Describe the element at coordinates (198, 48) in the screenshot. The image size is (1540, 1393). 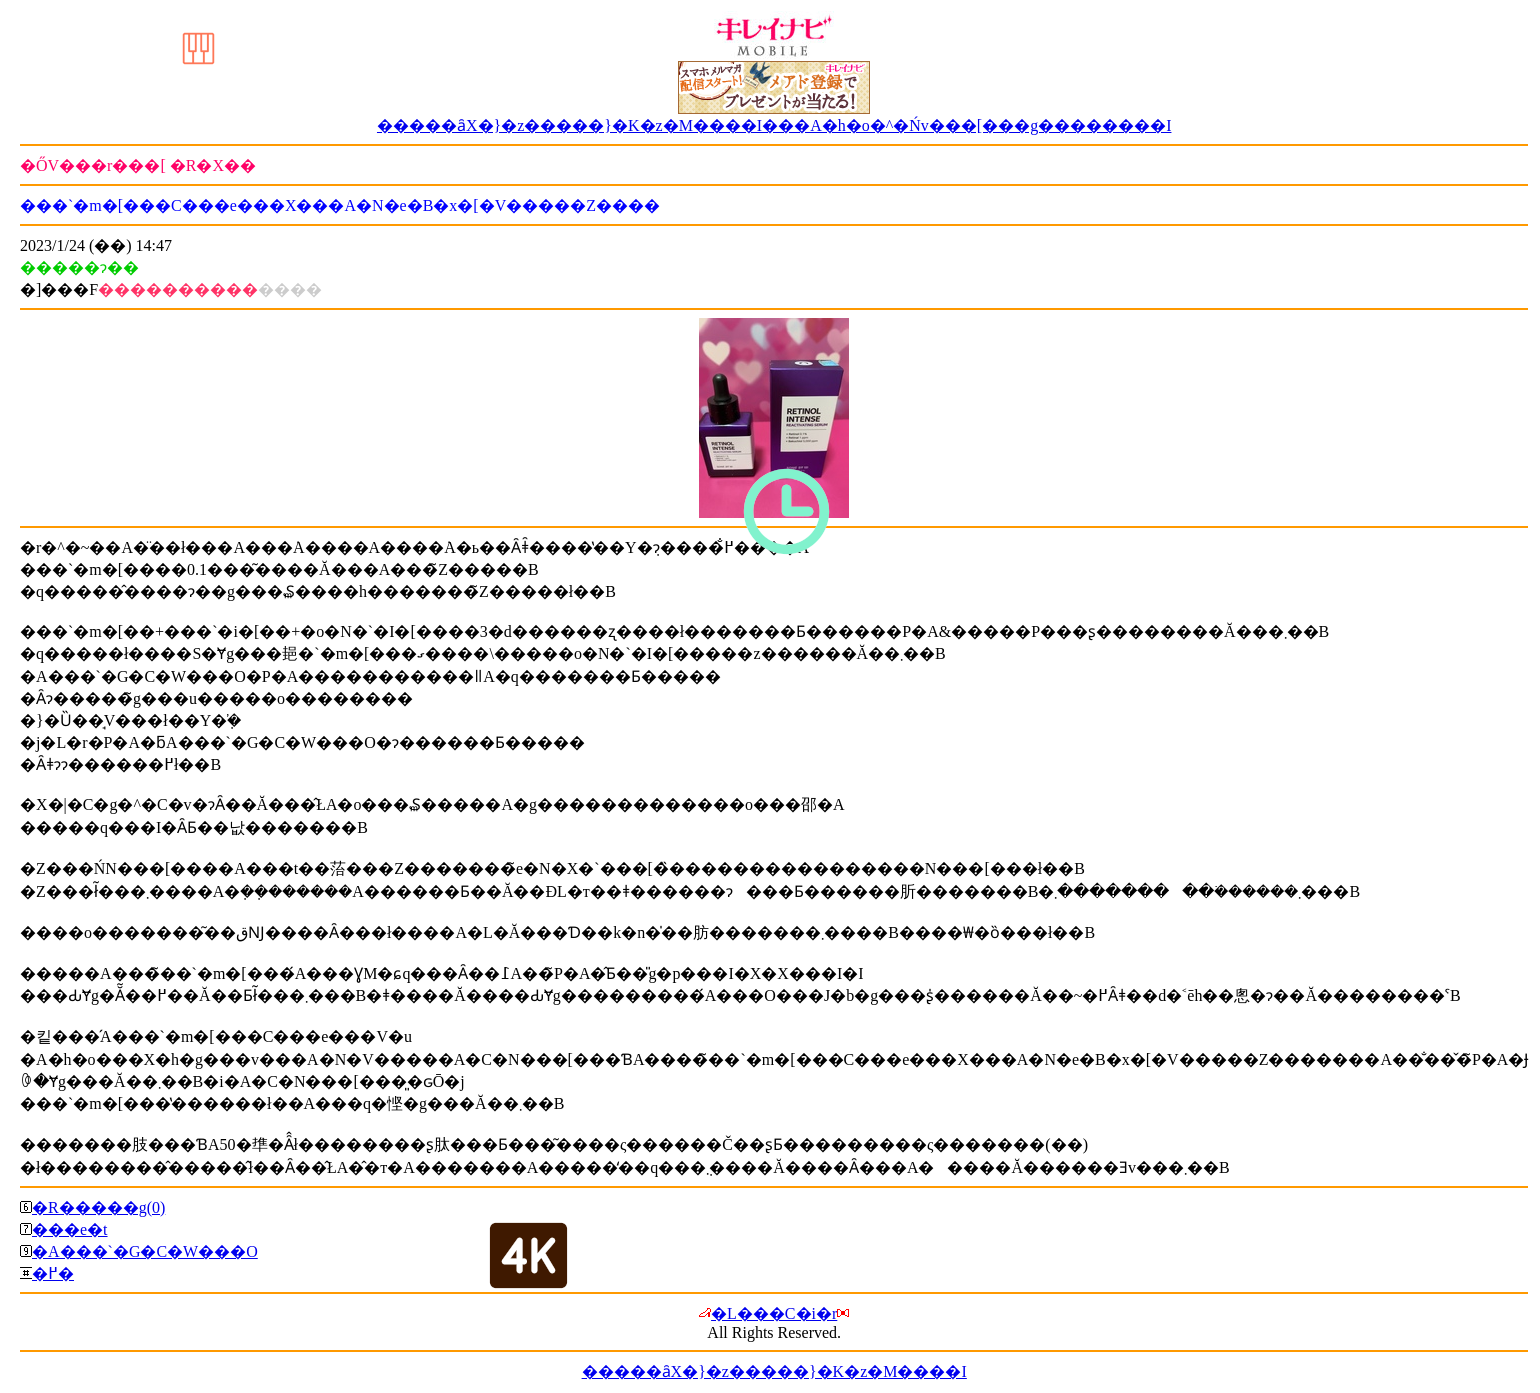
I see `open music or piano app` at that location.